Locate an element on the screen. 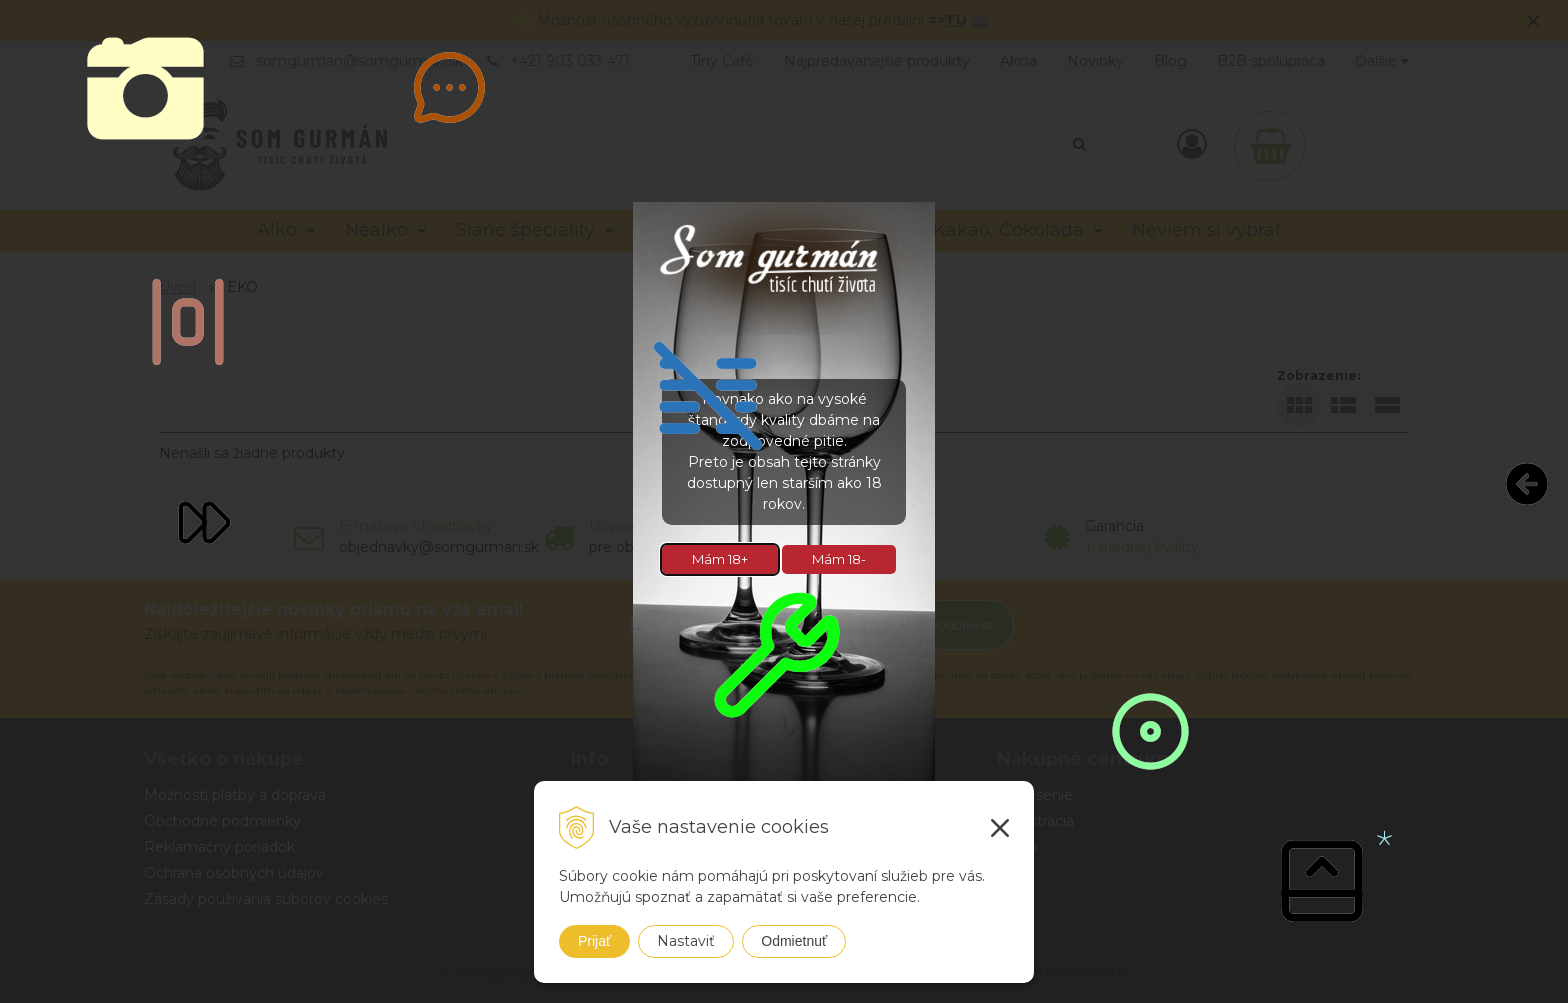 The width and height of the screenshot is (1568, 1003). take a photo is located at coordinates (145, 88).